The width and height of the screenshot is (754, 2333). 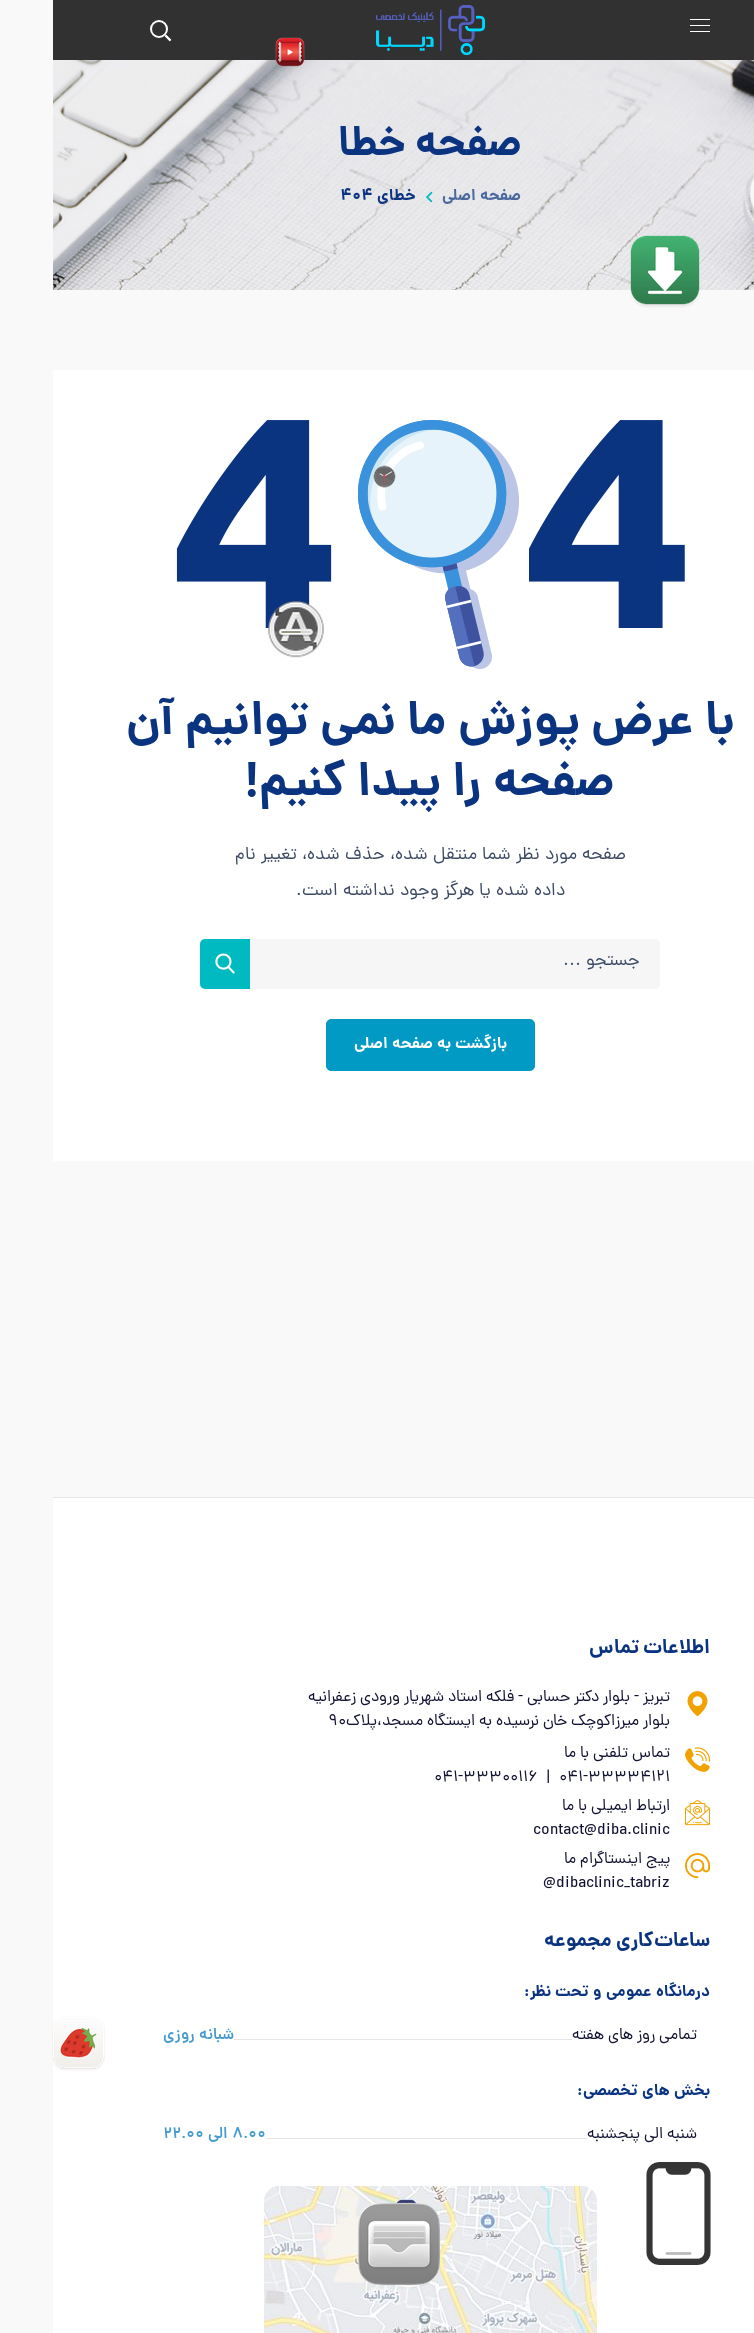 I want to click on open apple wallet app, so click(x=399, y=2244).